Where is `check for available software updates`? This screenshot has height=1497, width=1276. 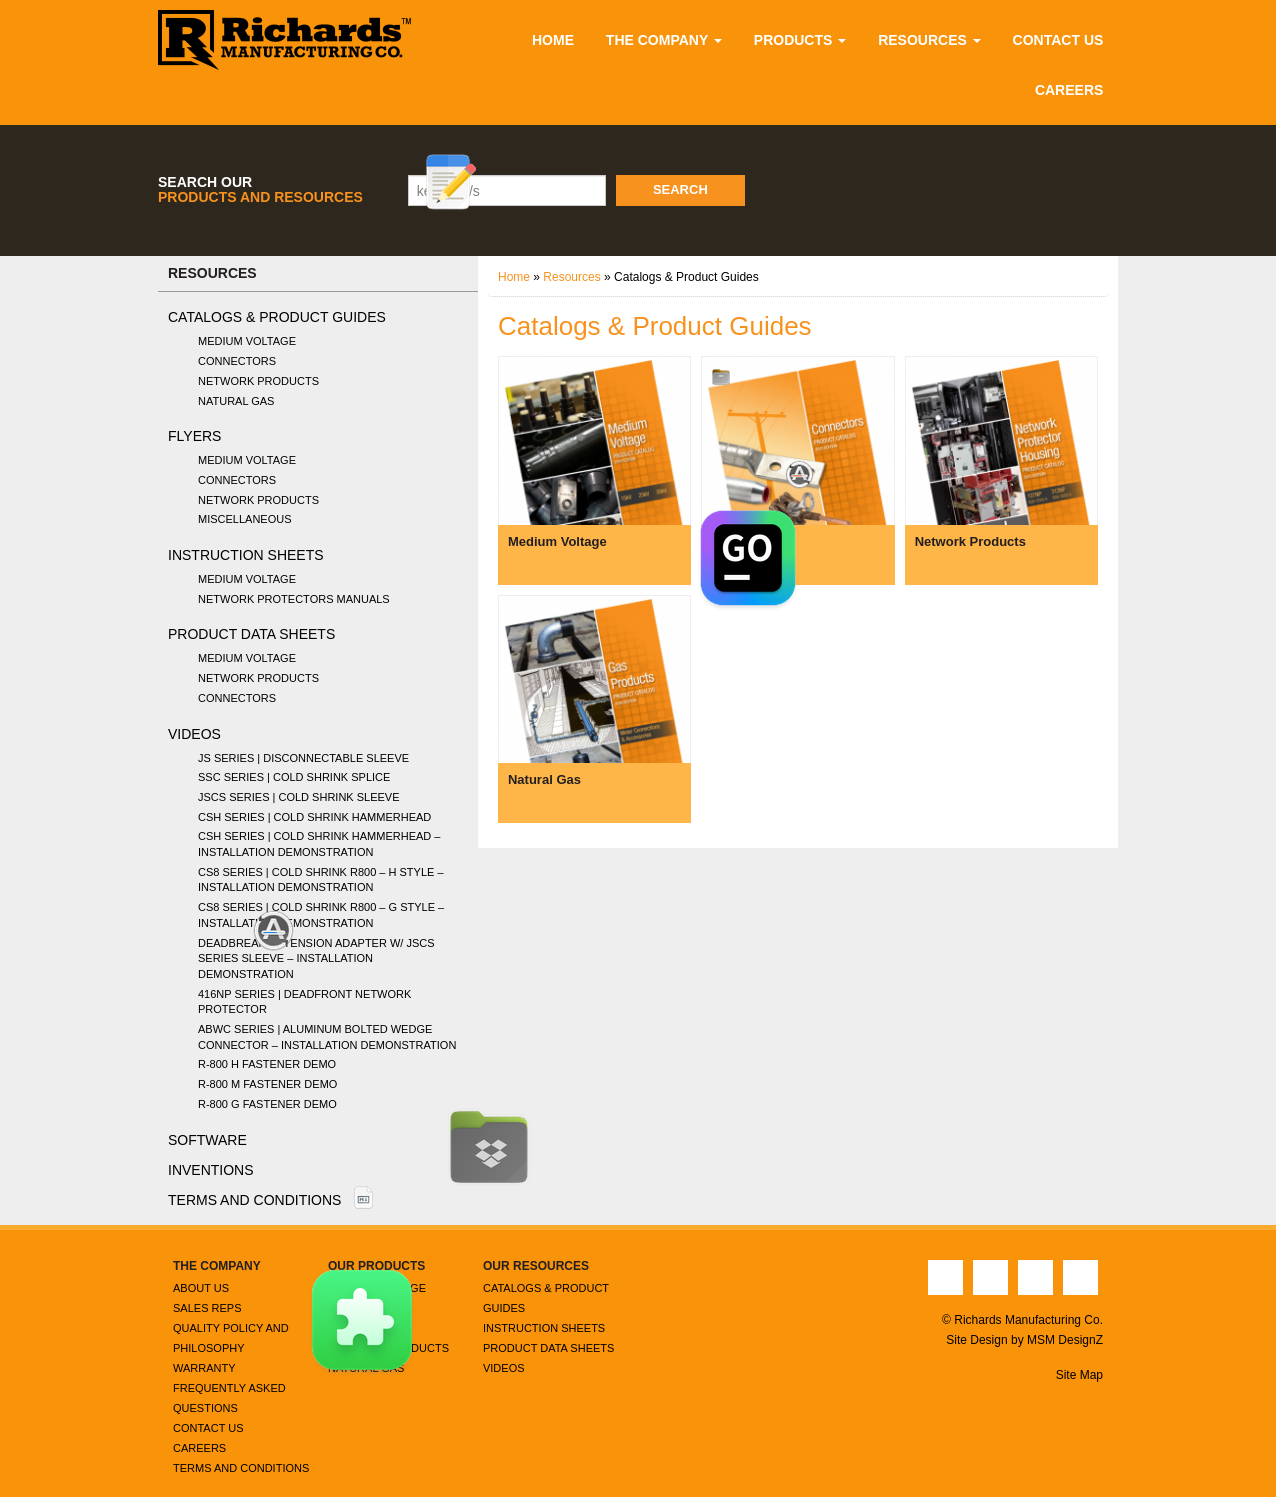 check for available software updates is located at coordinates (799, 474).